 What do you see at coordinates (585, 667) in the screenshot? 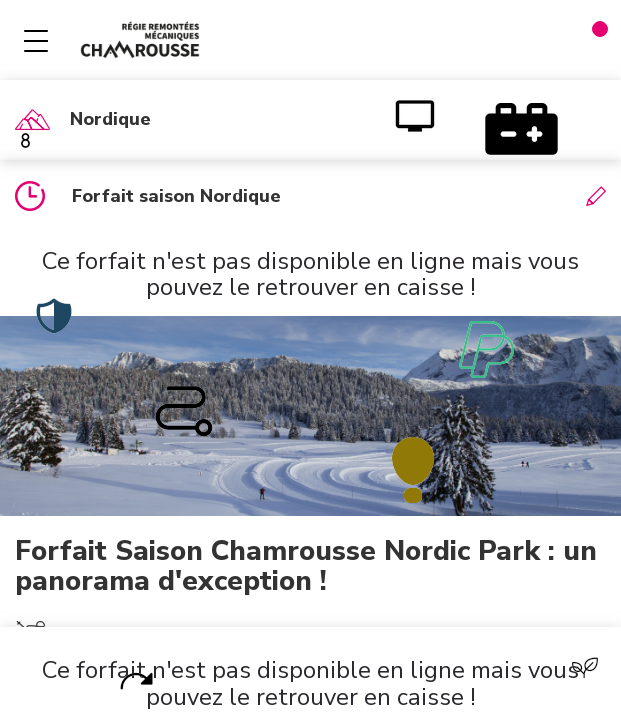
I see `view plant care or gardening features` at bounding box center [585, 667].